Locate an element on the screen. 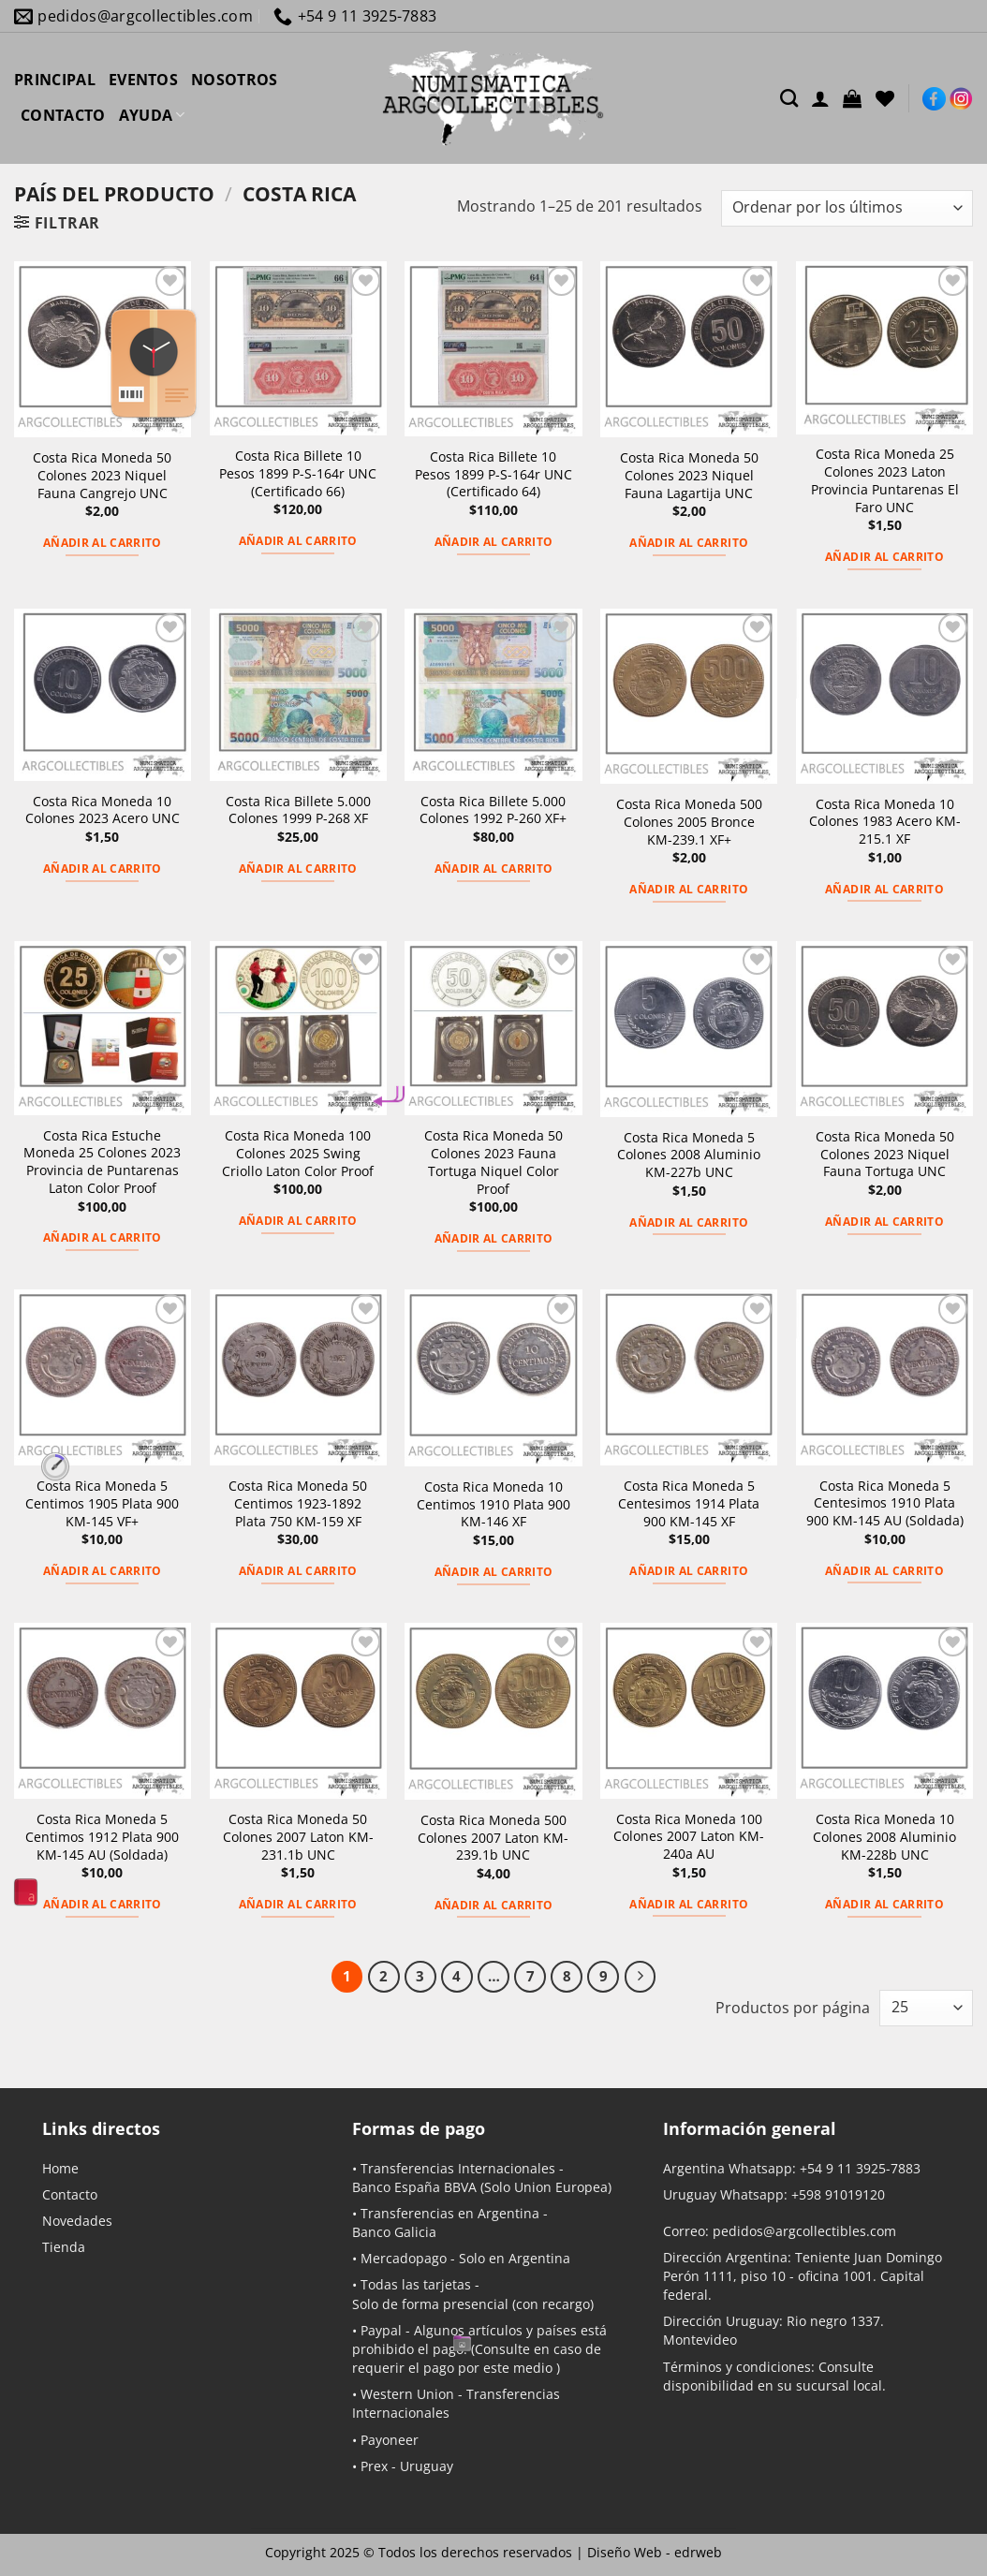 The image size is (987, 2576). open sysprof system profiler is located at coordinates (55, 1466).